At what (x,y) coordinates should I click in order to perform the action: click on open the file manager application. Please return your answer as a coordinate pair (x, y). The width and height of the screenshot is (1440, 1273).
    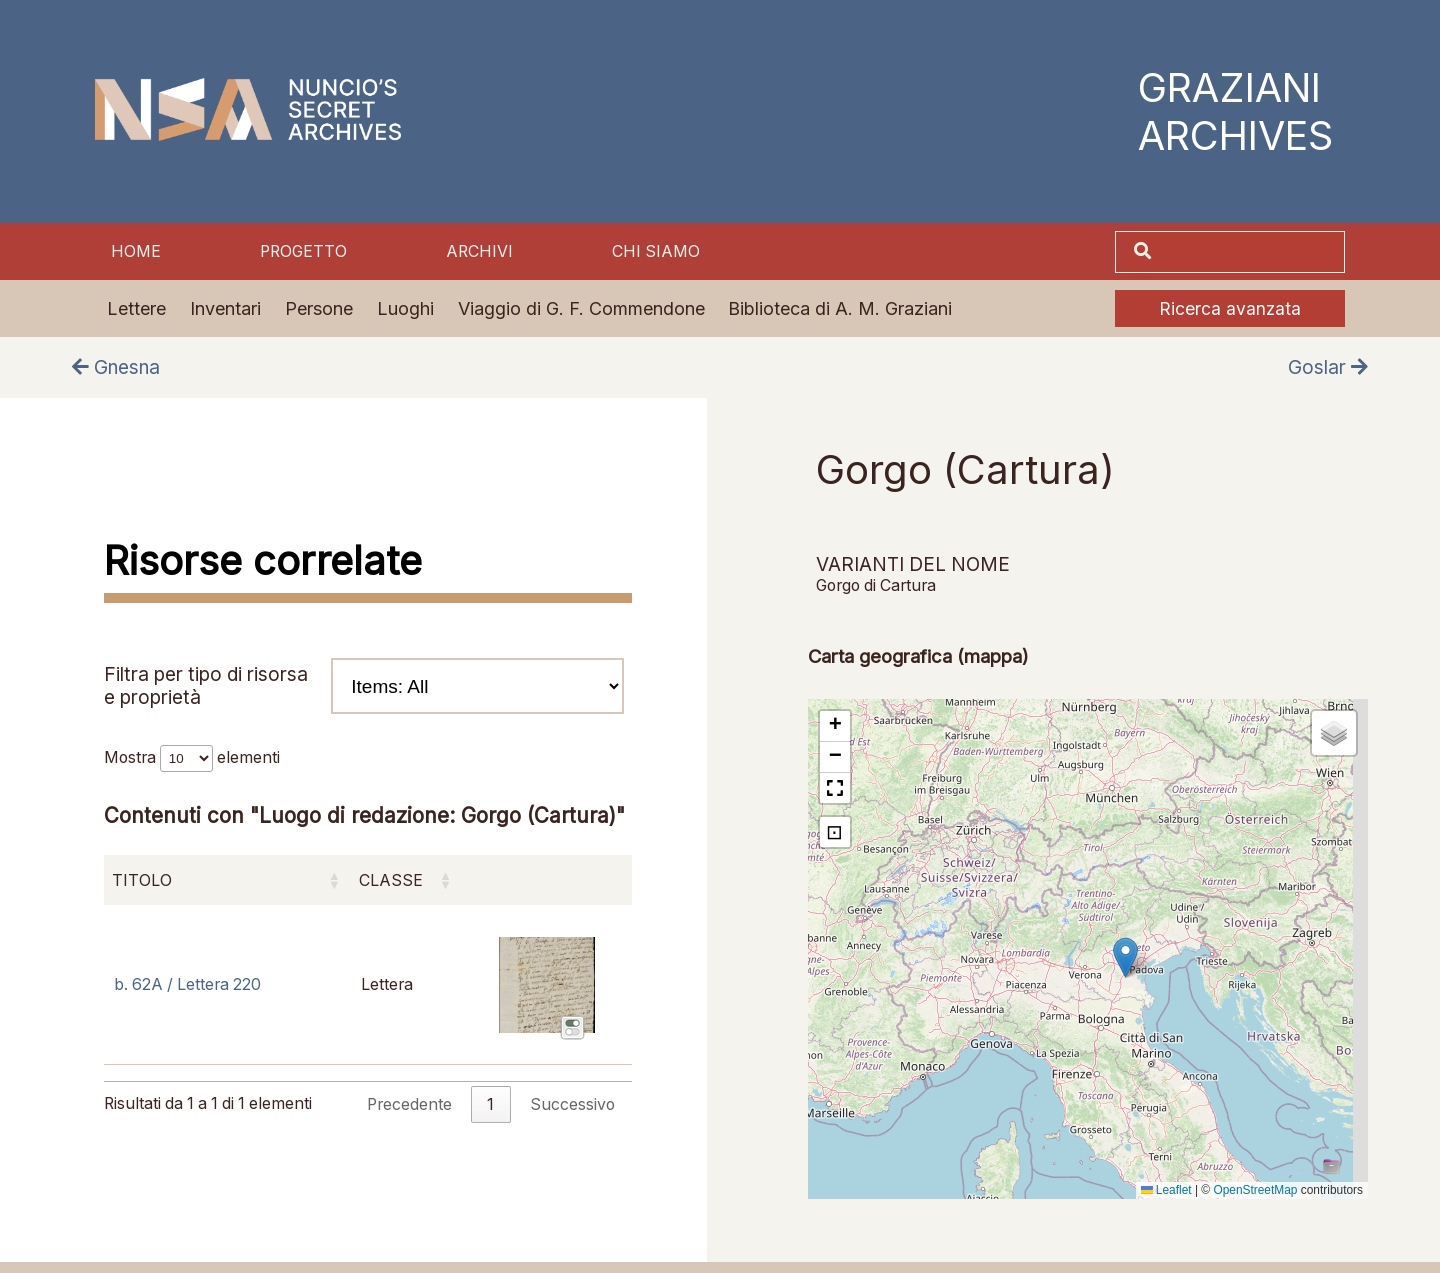
    Looking at the image, I should click on (1331, 1166).